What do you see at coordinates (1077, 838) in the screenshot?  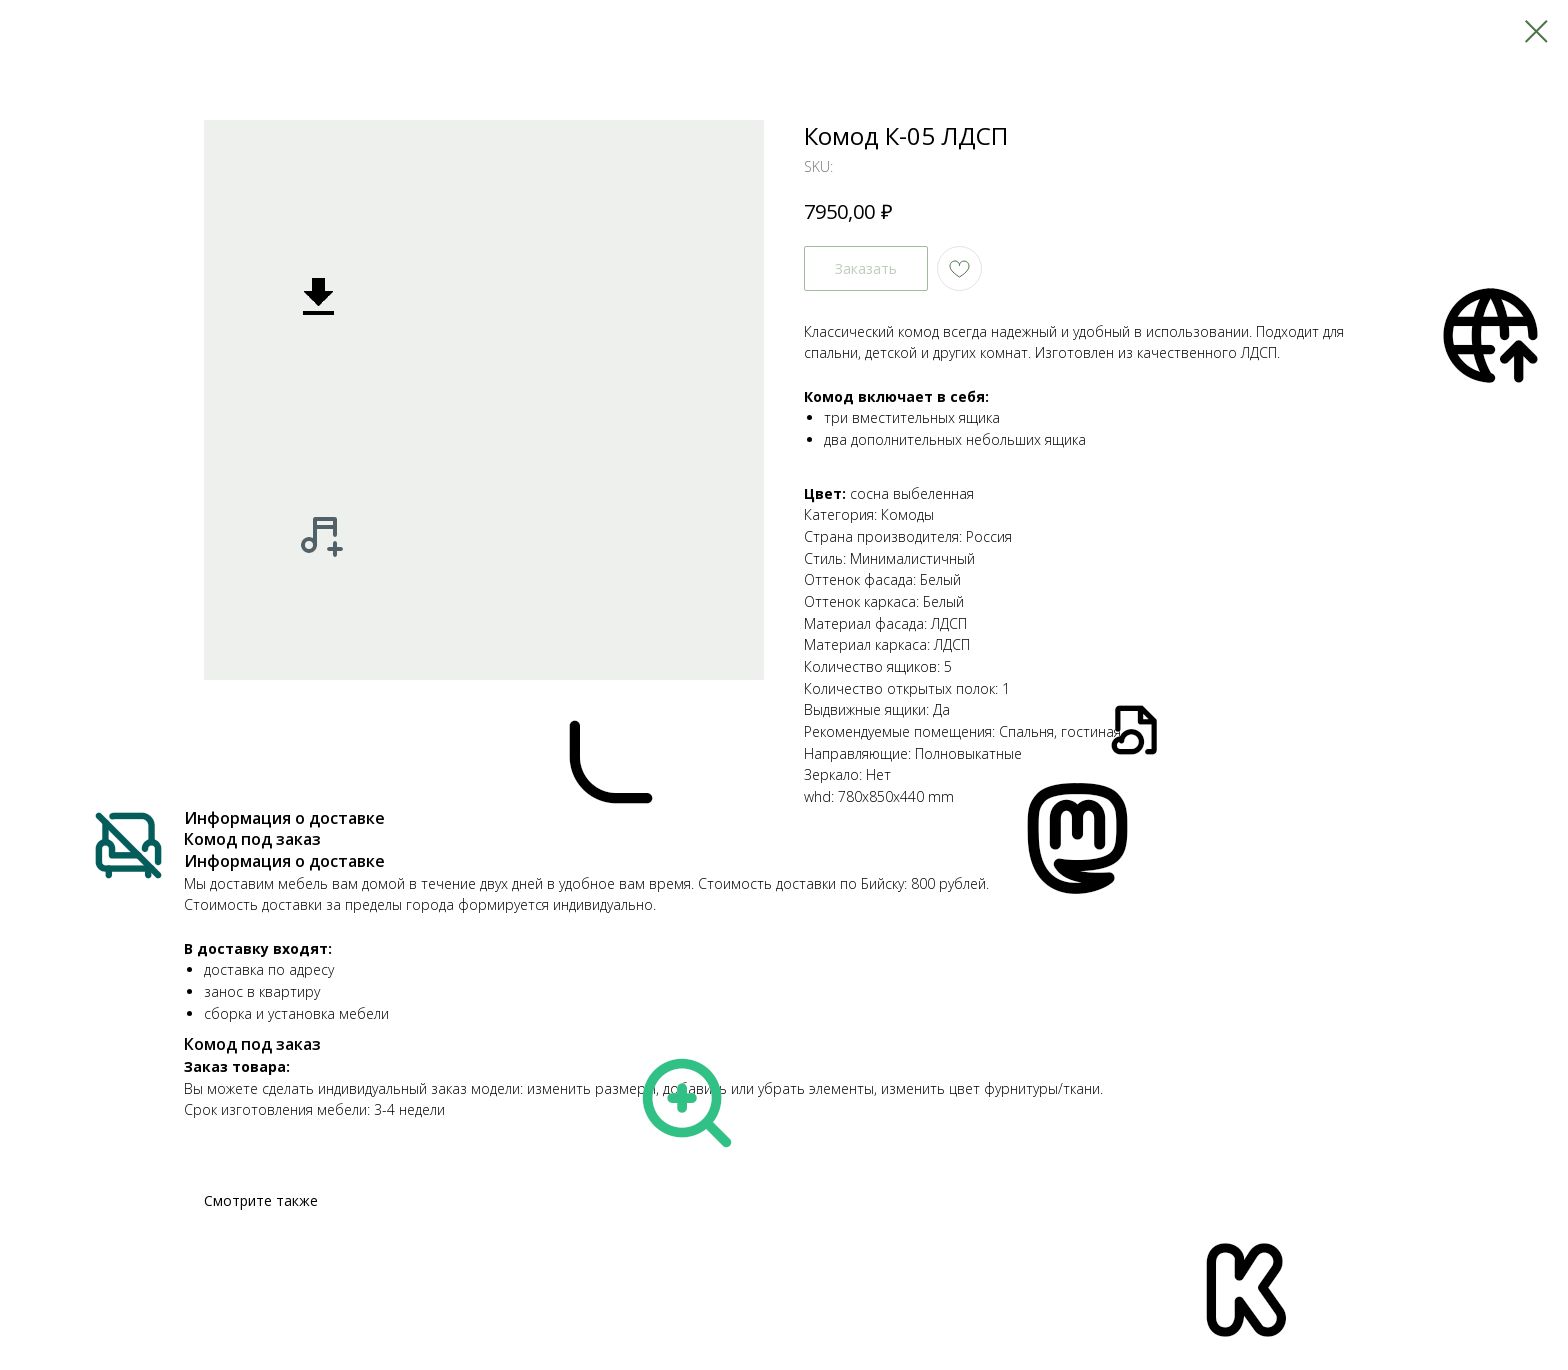 I see `open Mastodon app` at bounding box center [1077, 838].